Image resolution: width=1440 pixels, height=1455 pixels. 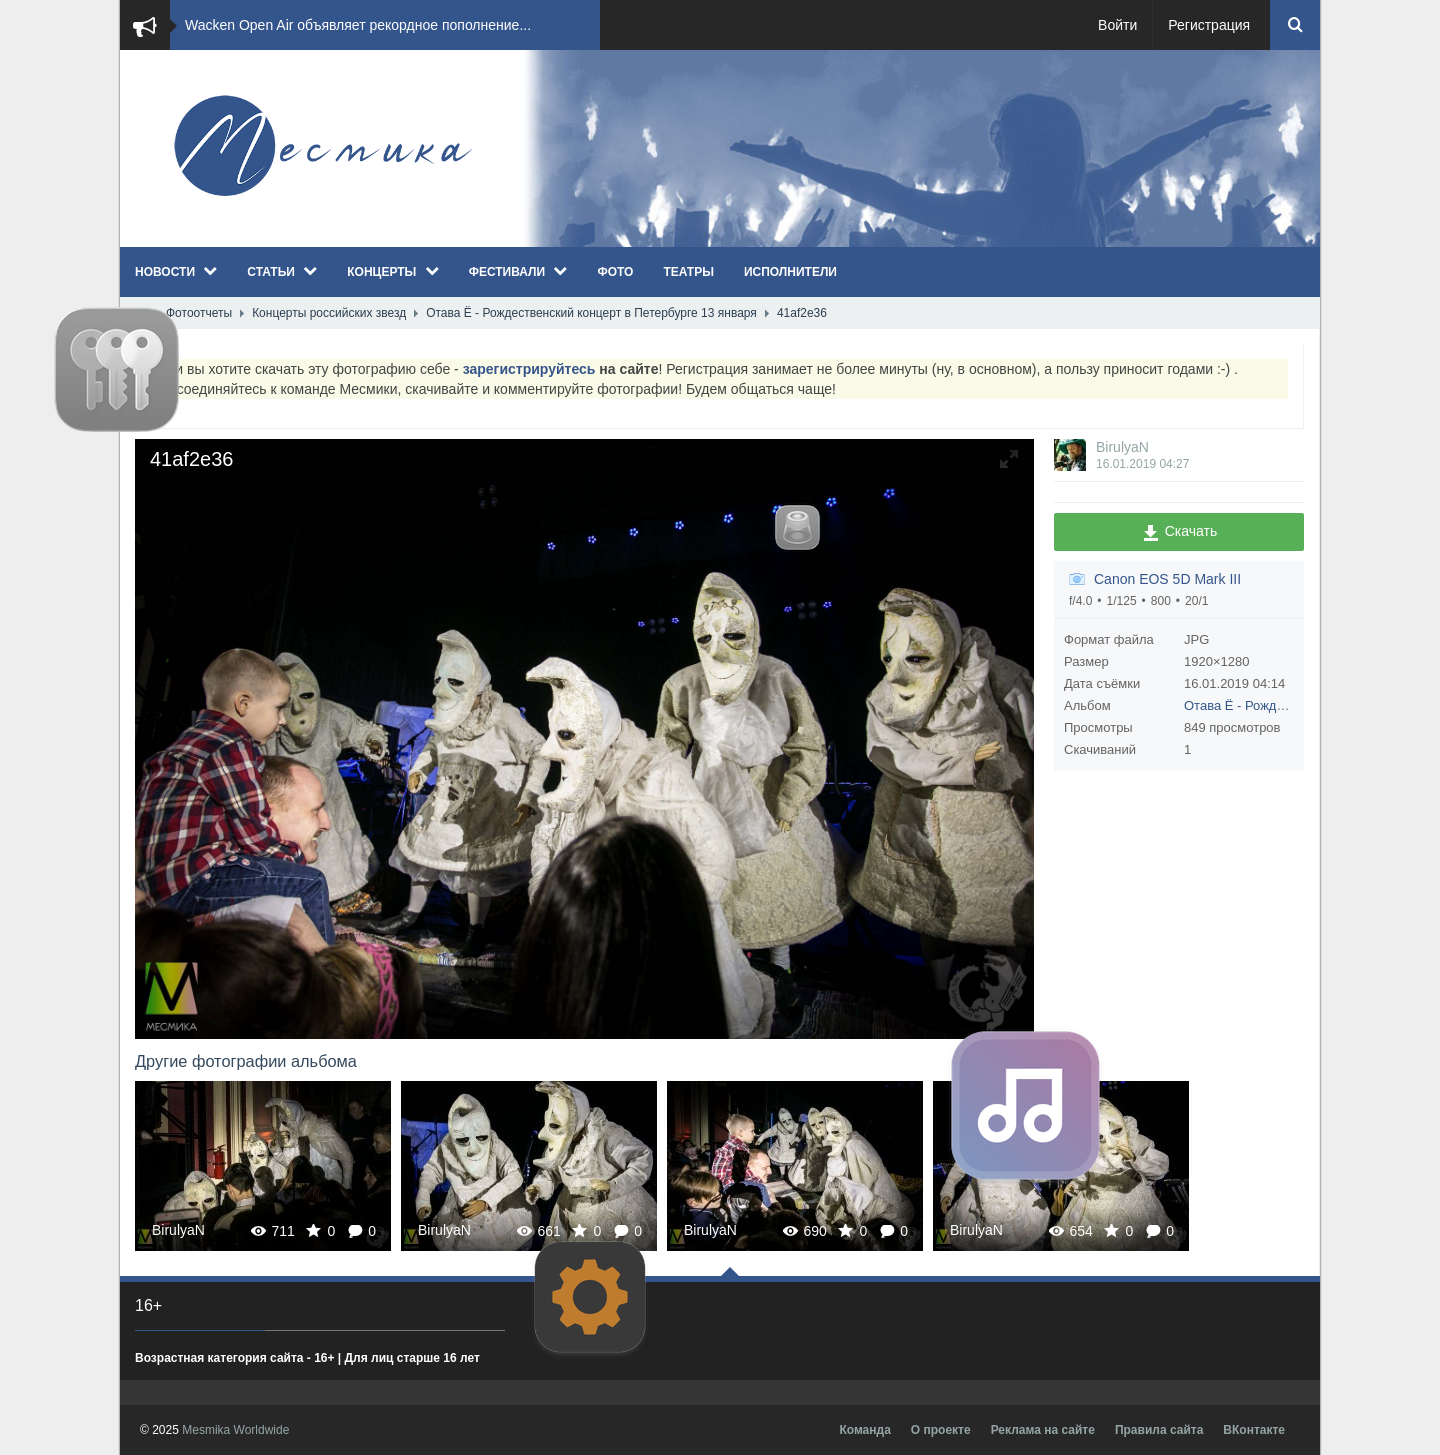 I want to click on open the passwords app to manage saved credentials, so click(x=116, y=369).